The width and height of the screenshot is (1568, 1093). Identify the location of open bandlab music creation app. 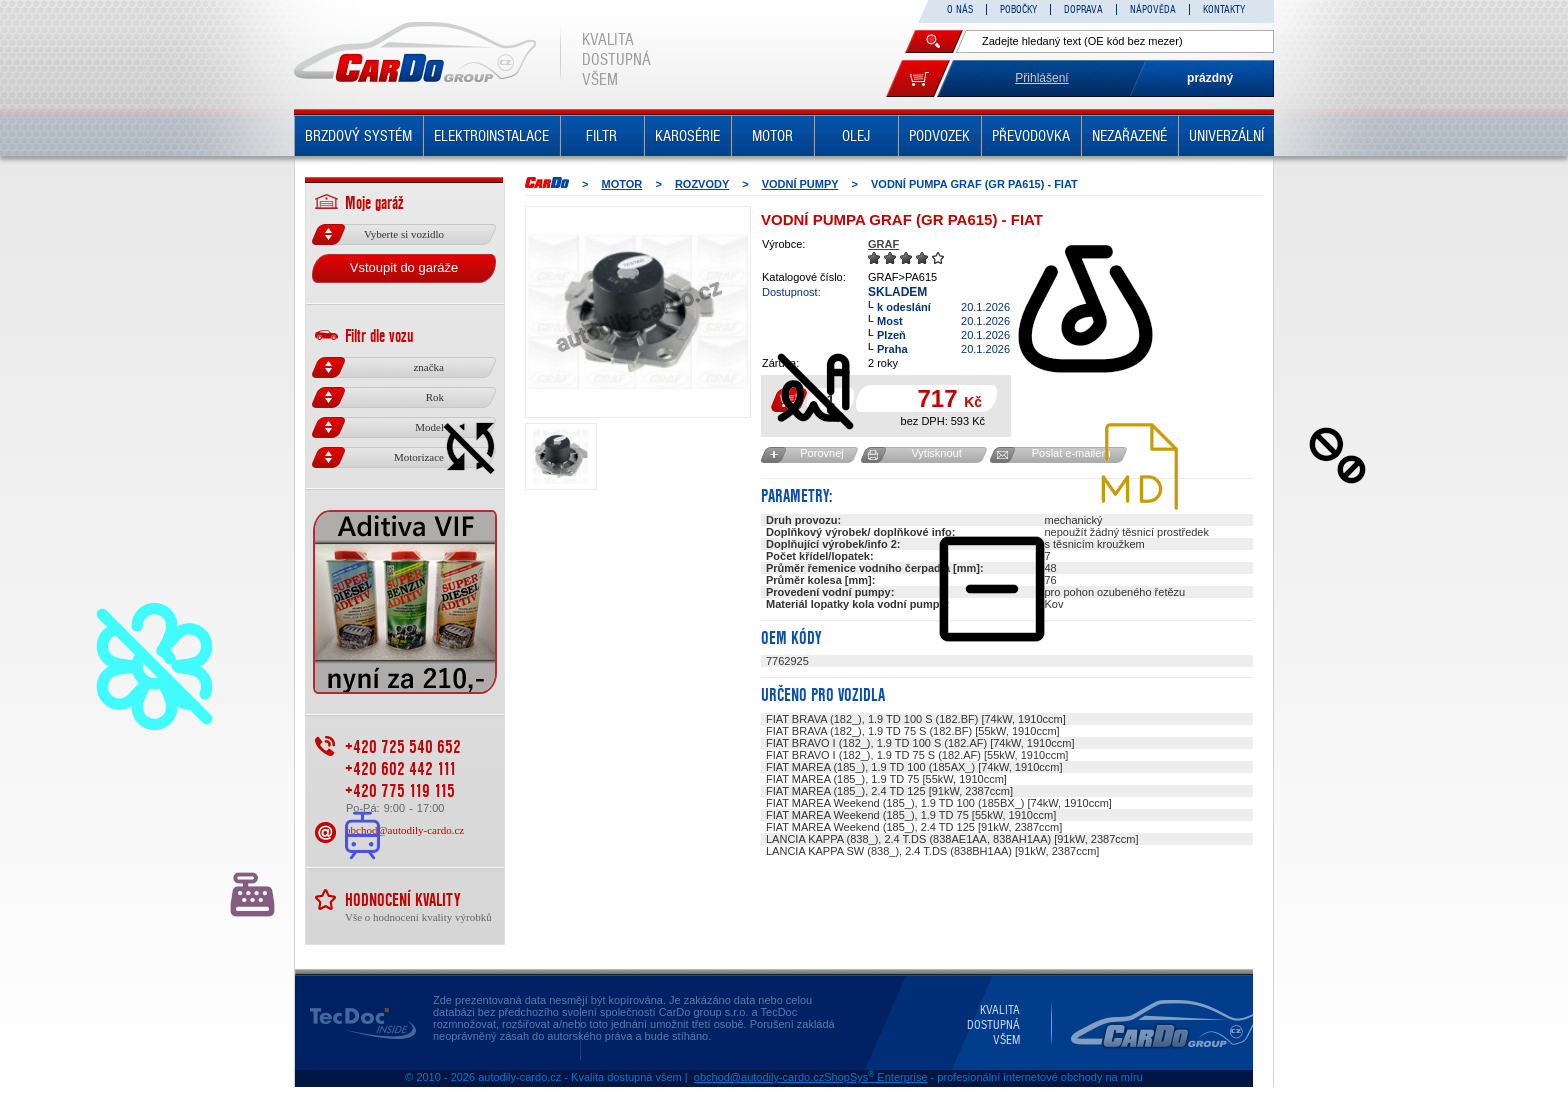
(1085, 305).